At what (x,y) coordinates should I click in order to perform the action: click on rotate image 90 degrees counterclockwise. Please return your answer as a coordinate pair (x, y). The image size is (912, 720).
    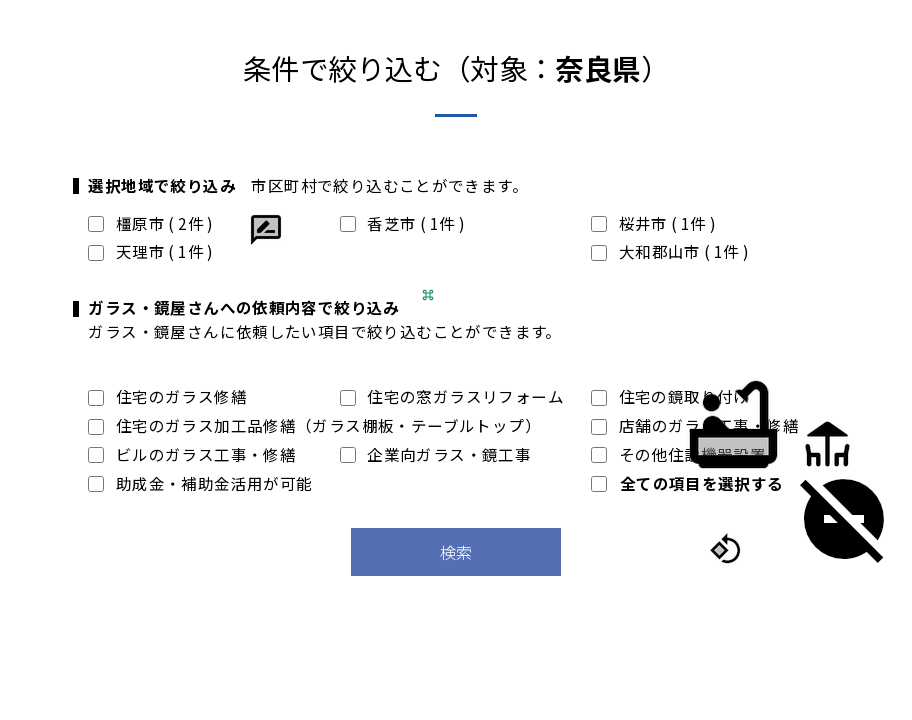
    Looking at the image, I should click on (726, 549).